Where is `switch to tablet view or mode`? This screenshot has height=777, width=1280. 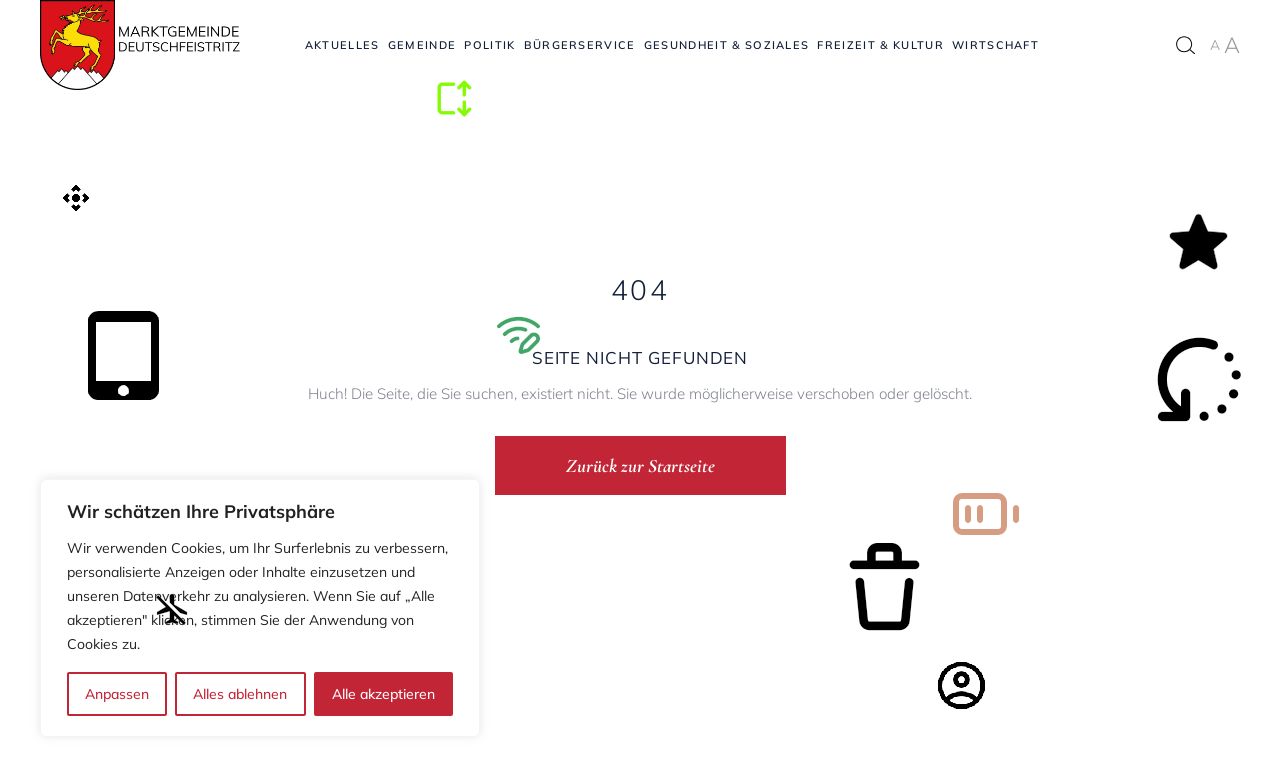 switch to tablet view or mode is located at coordinates (125, 355).